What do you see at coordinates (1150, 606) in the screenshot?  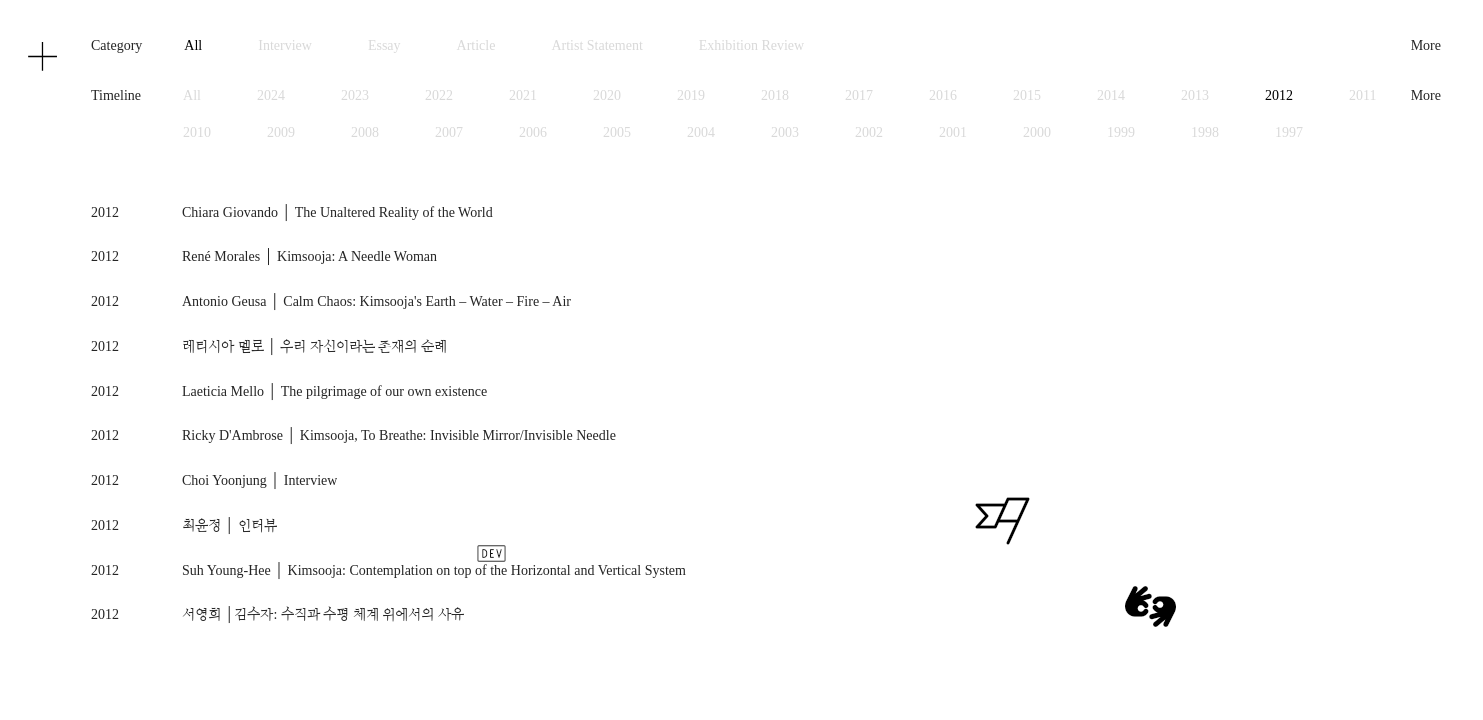 I see `access ASL interpretation services` at bounding box center [1150, 606].